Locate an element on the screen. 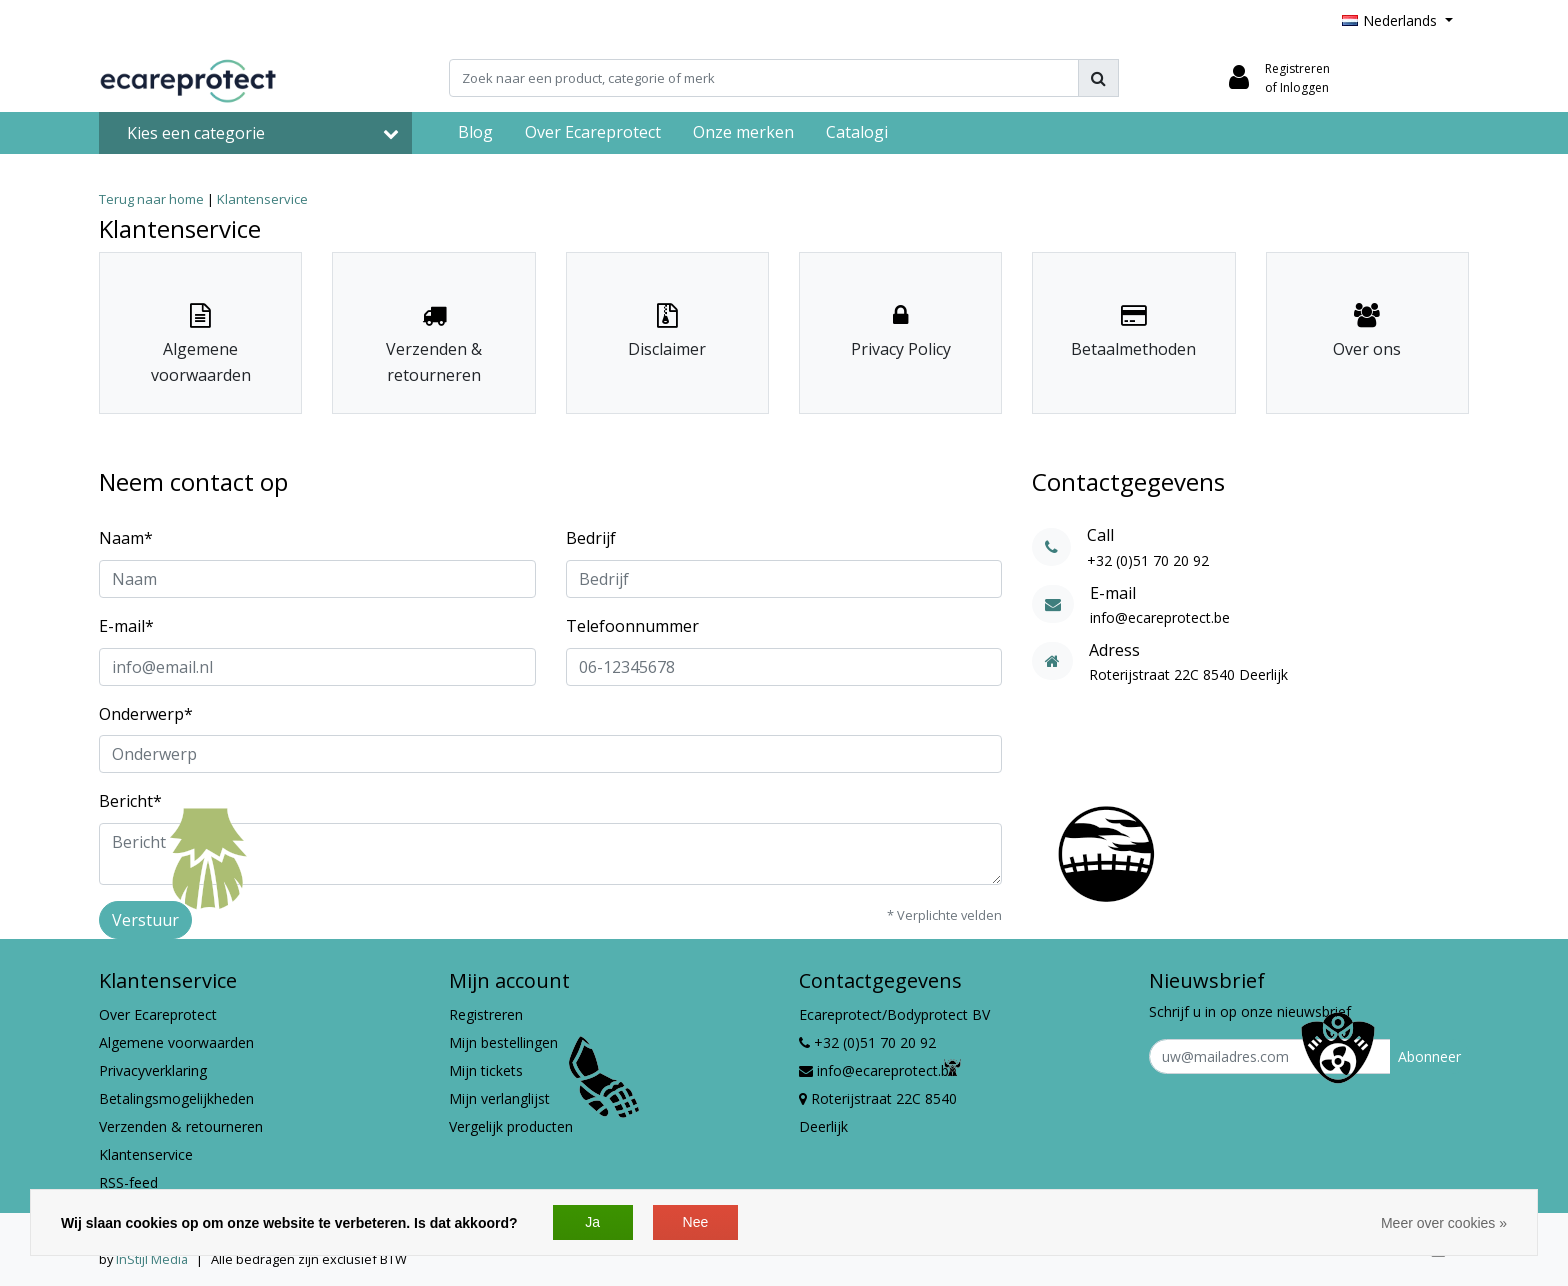 The height and width of the screenshot is (1286, 1568). select the air man character is located at coordinates (1338, 1048).